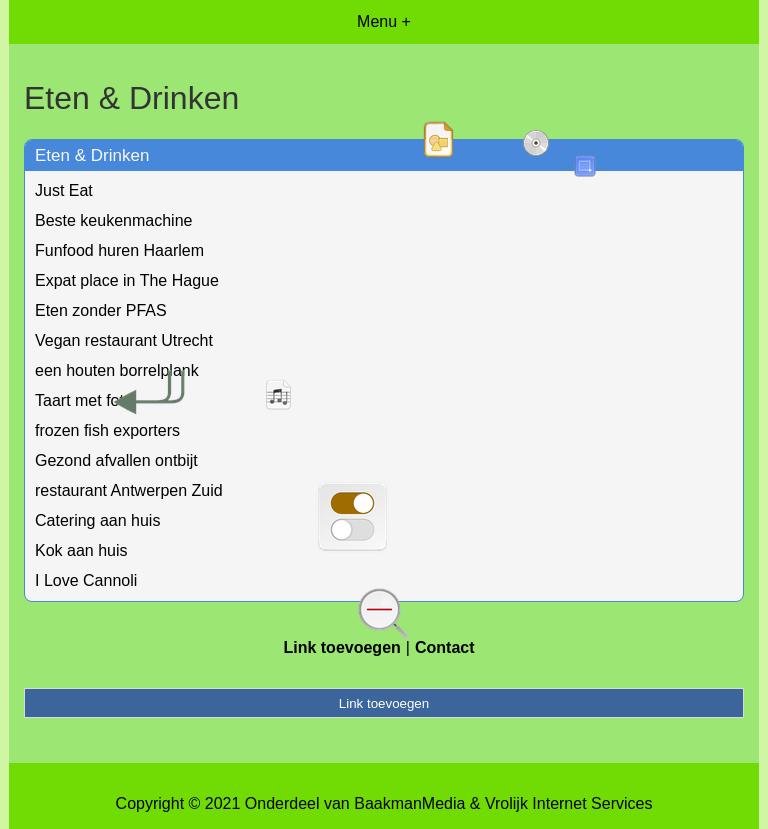 The height and width of the screenshot is (829, 768). I want to click on libreoffice draw document file, so click(438, 139).